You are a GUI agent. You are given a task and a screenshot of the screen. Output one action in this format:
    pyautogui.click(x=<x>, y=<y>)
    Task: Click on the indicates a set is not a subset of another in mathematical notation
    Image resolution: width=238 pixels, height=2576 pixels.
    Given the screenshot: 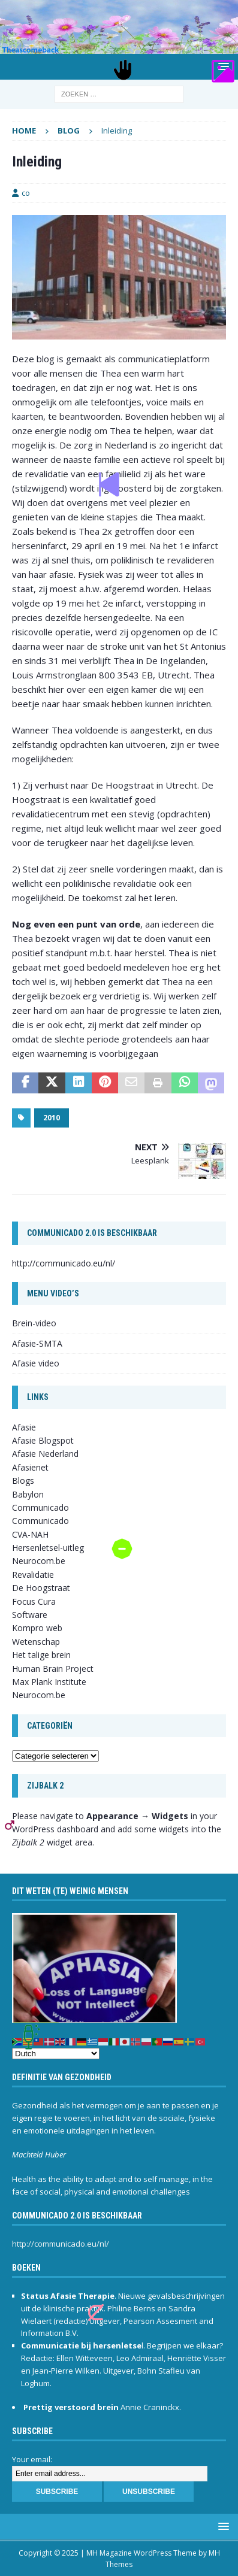 What is the action you would take?
    pyautogui.click(x=96, y=2313)
    